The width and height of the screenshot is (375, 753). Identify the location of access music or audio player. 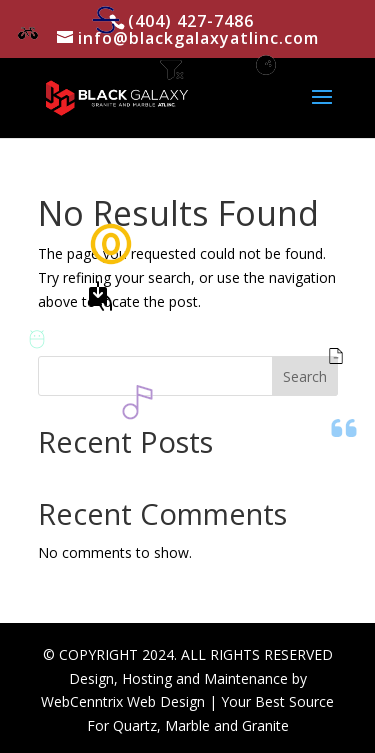
(137, 401).